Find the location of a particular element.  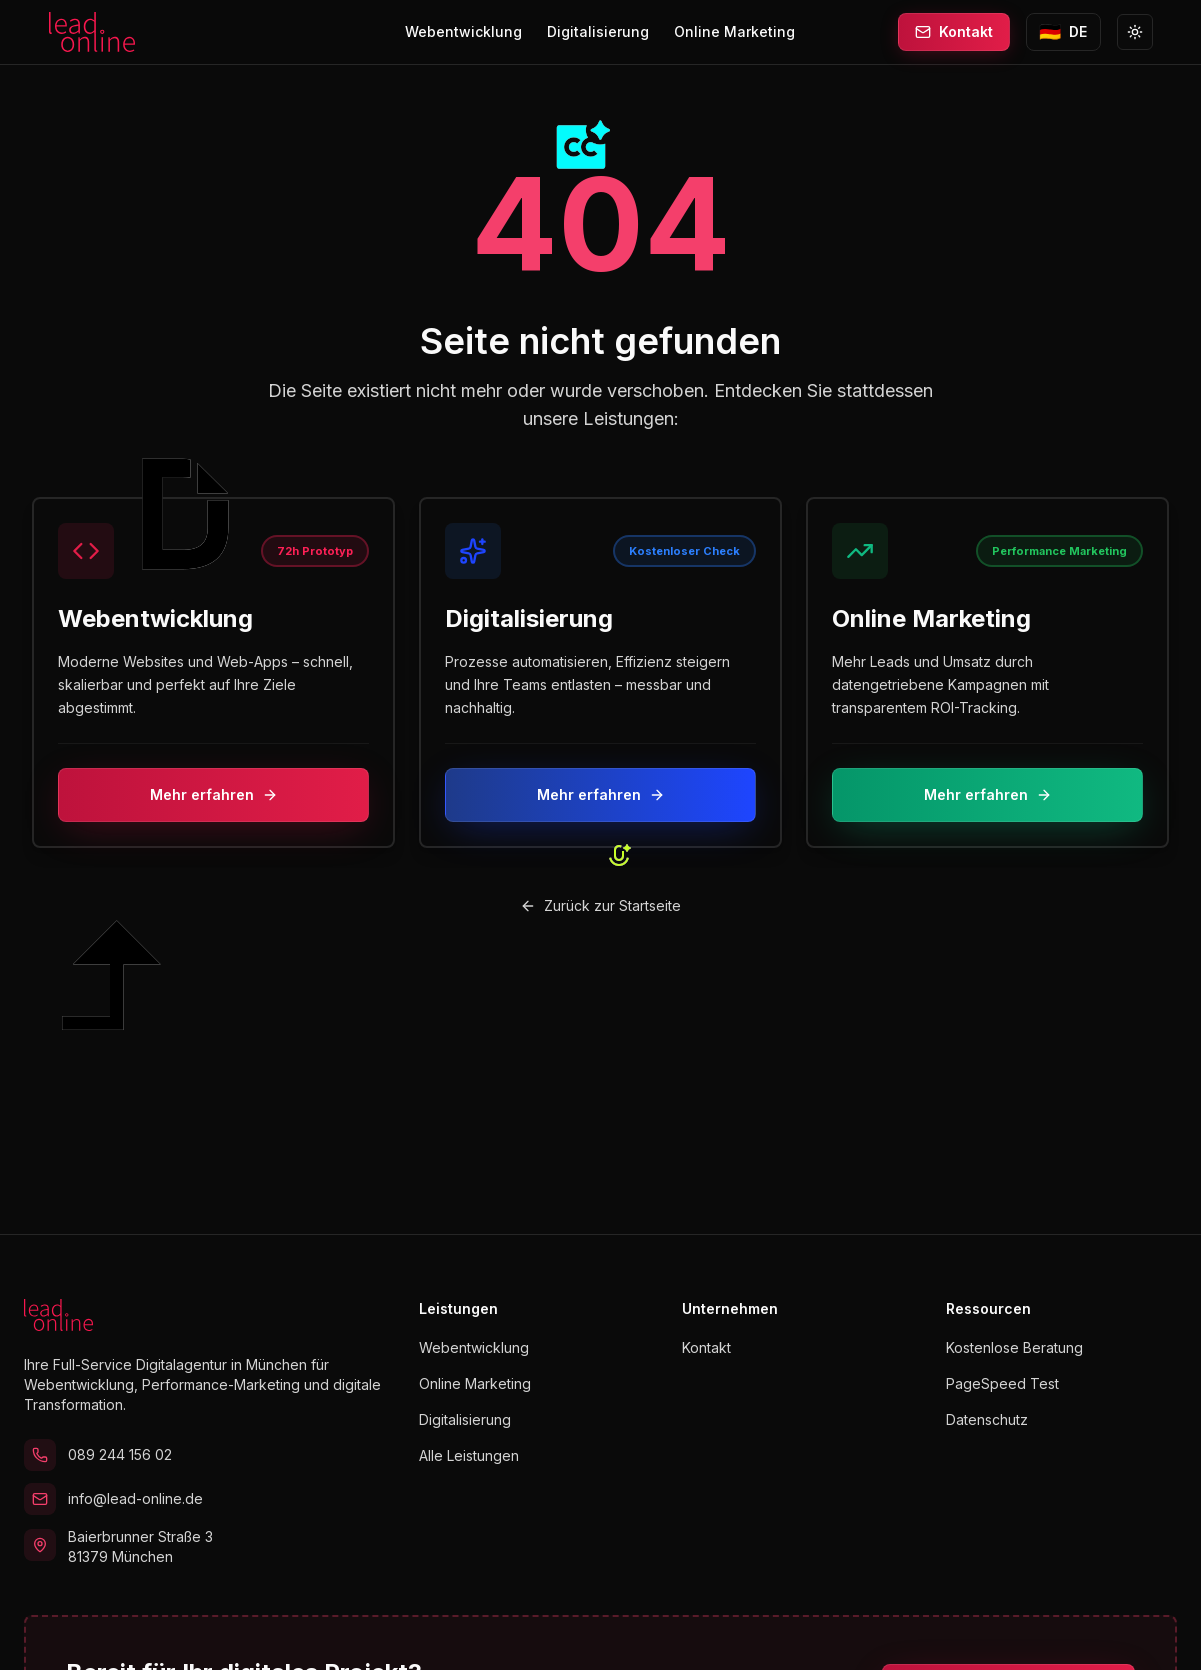

activate AI-powered voice input is located at coordinates (619, 856).